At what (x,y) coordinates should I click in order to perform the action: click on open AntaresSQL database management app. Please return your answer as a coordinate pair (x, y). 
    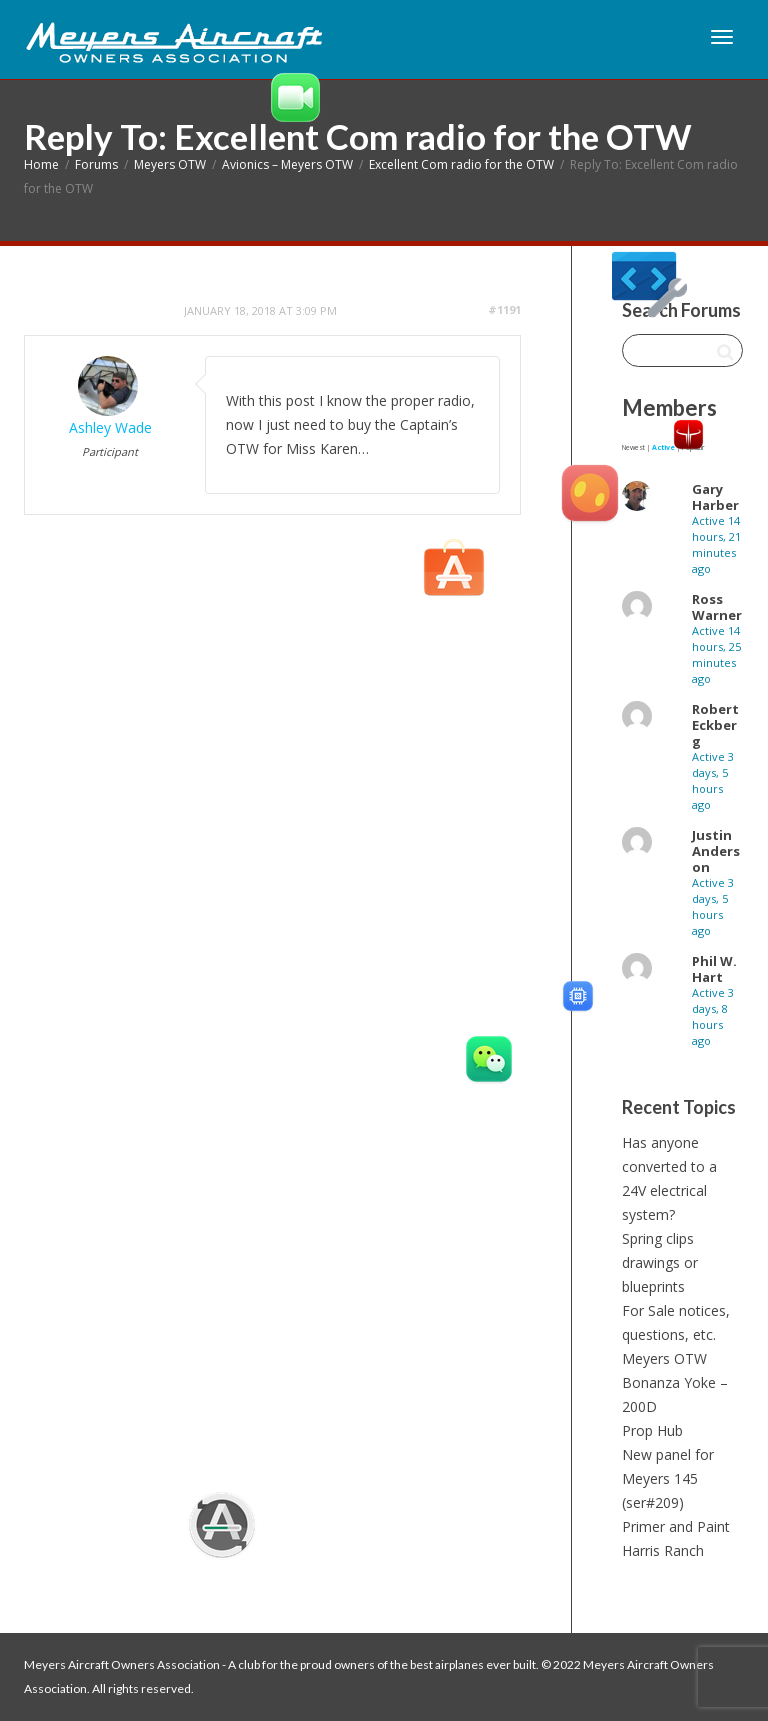
    Looking at the image, I should click on (590, 493).